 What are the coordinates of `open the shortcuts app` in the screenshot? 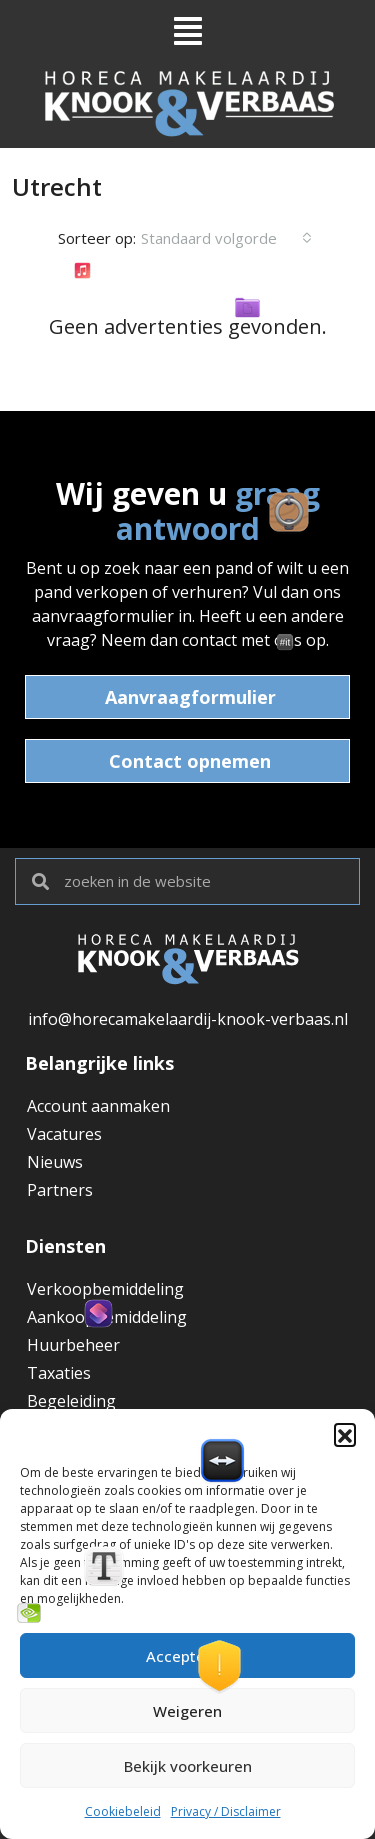 It's located at (98, 1313).